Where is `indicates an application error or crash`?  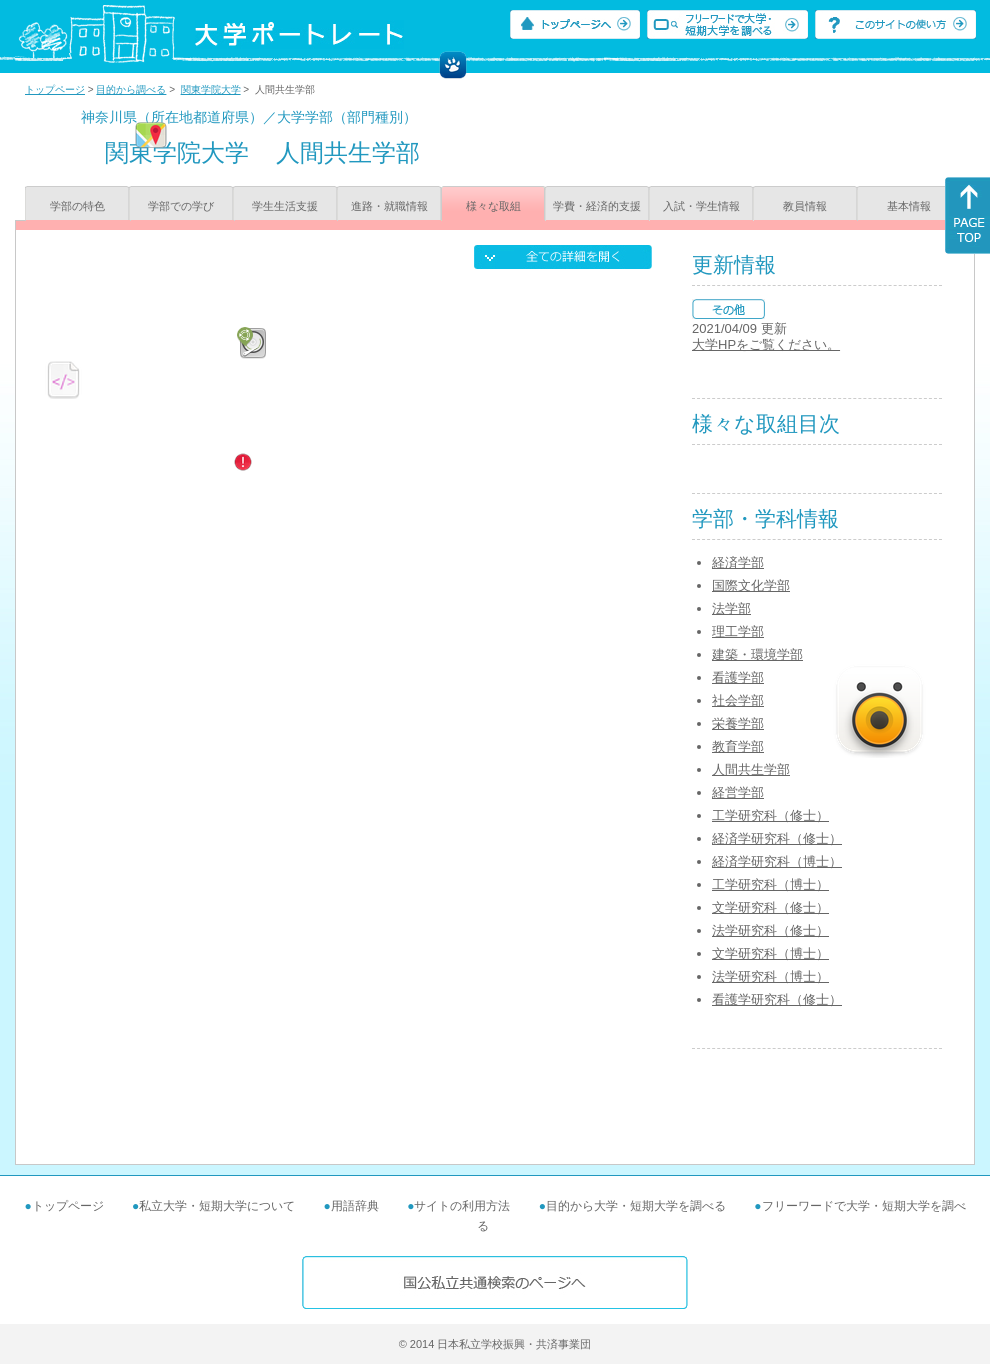 indicates an application error or crash is located at coordinates (243, 462).